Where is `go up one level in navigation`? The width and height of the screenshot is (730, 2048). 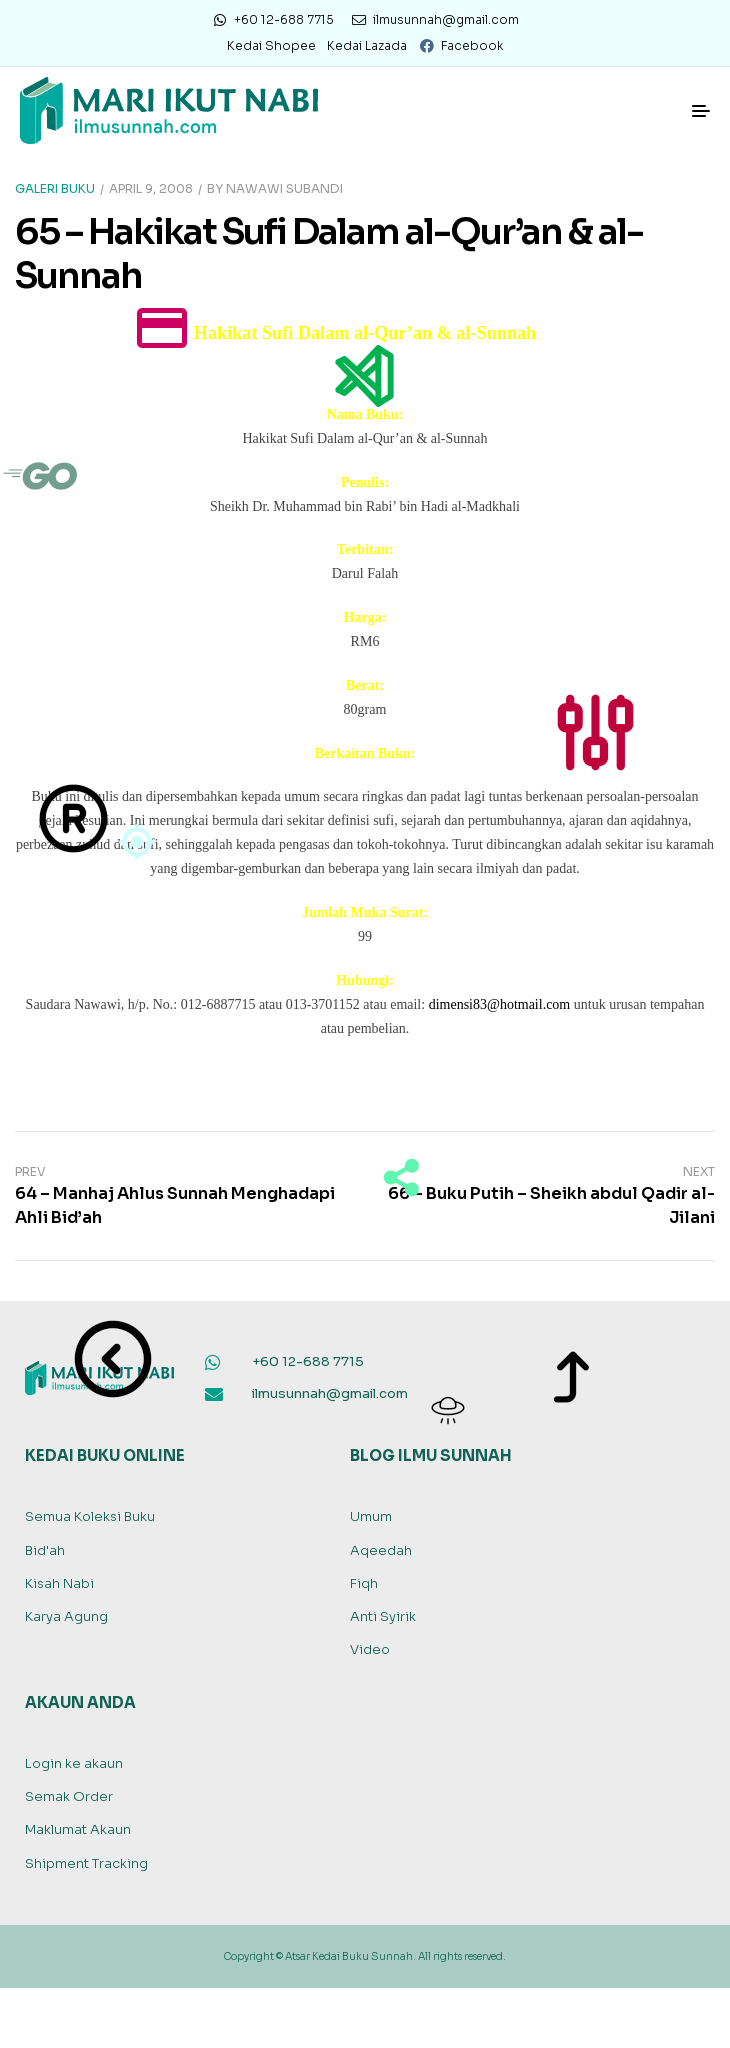 go up one level in navigation is located at coordinates (573, 1377).